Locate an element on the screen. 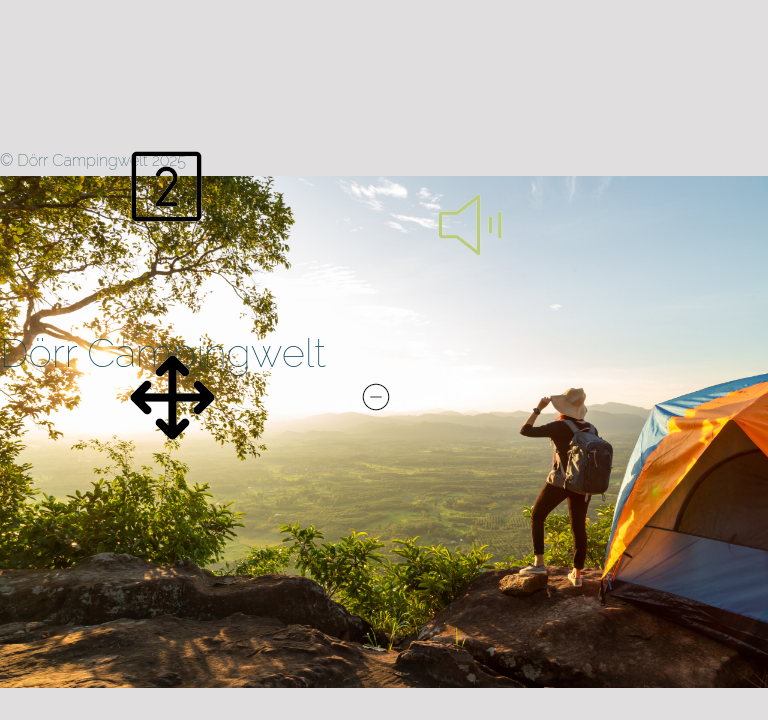  move or reposition an element is located at coordinates (172, 397).